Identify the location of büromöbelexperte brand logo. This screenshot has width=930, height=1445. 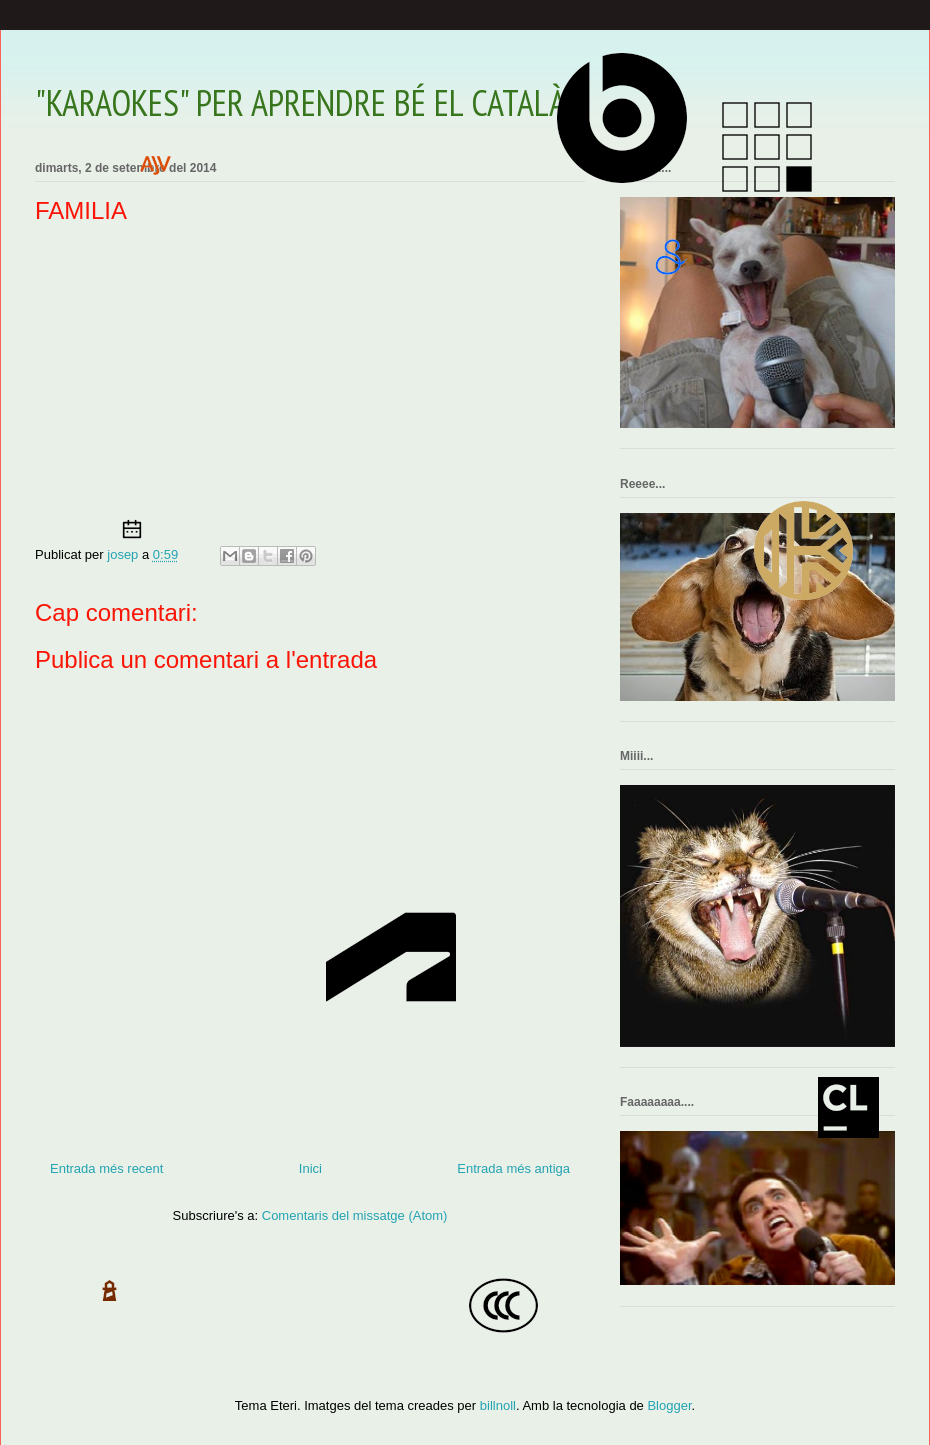
(767, 147).